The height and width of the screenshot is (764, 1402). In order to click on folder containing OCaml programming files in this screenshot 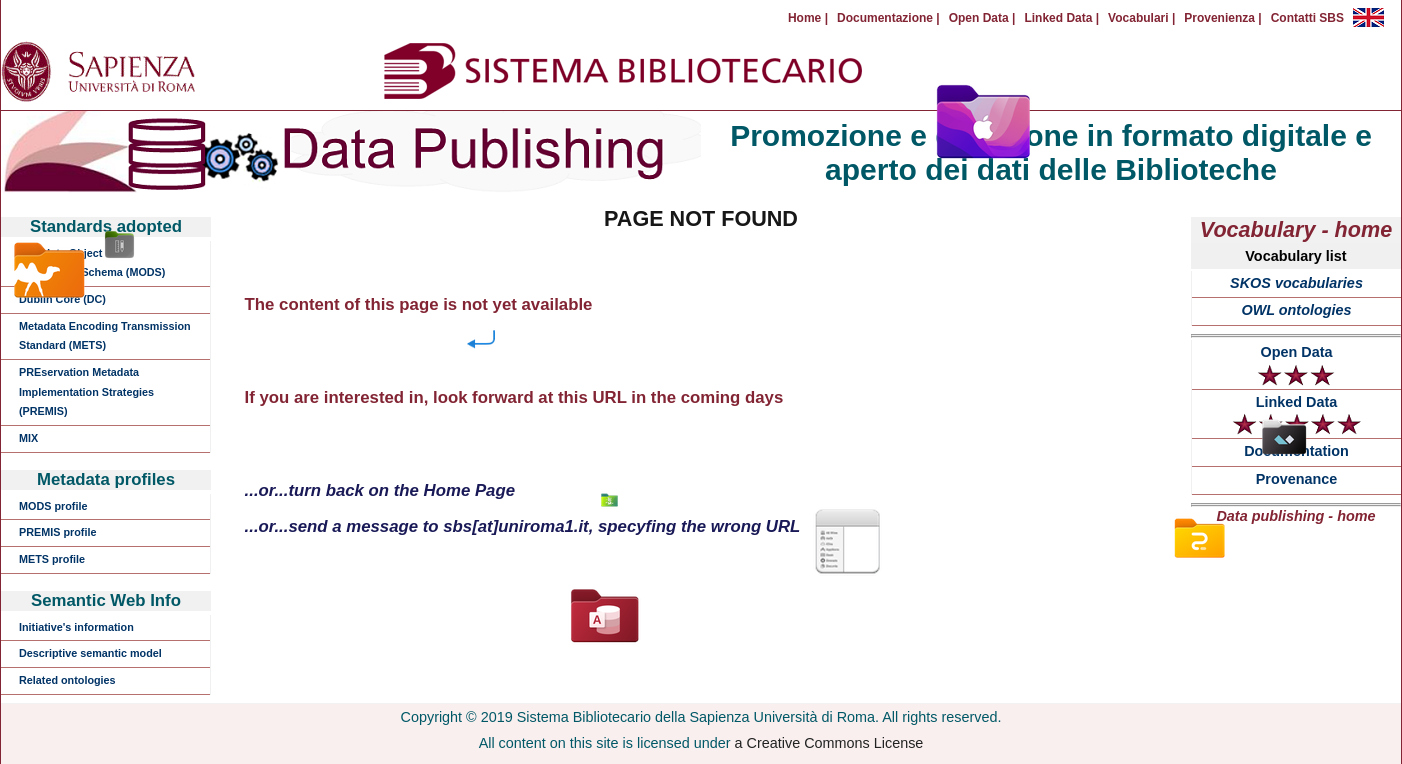, I will do `click(49, 272)`.